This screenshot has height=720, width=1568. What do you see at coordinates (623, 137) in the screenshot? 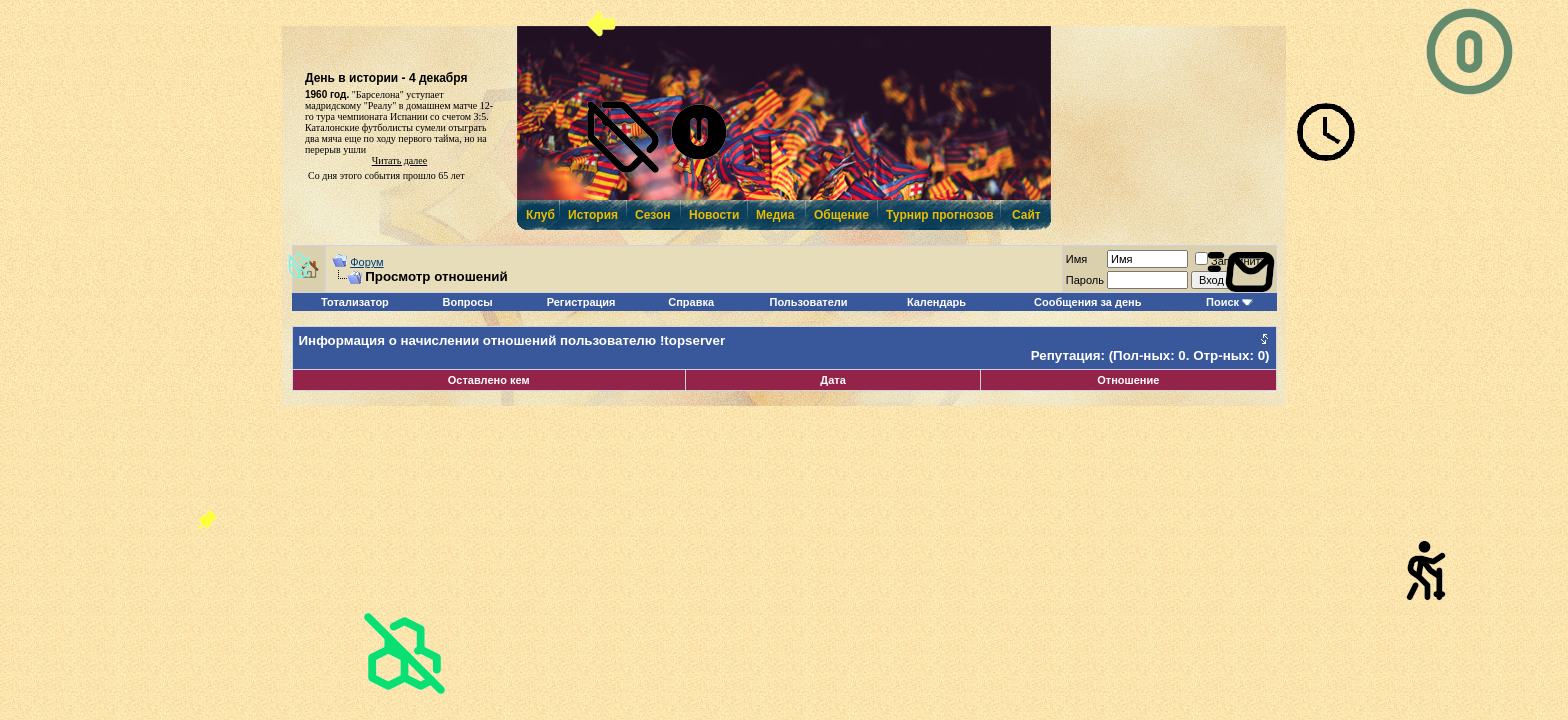
I see `remove a tag or label` at bounding box center [623, 137].